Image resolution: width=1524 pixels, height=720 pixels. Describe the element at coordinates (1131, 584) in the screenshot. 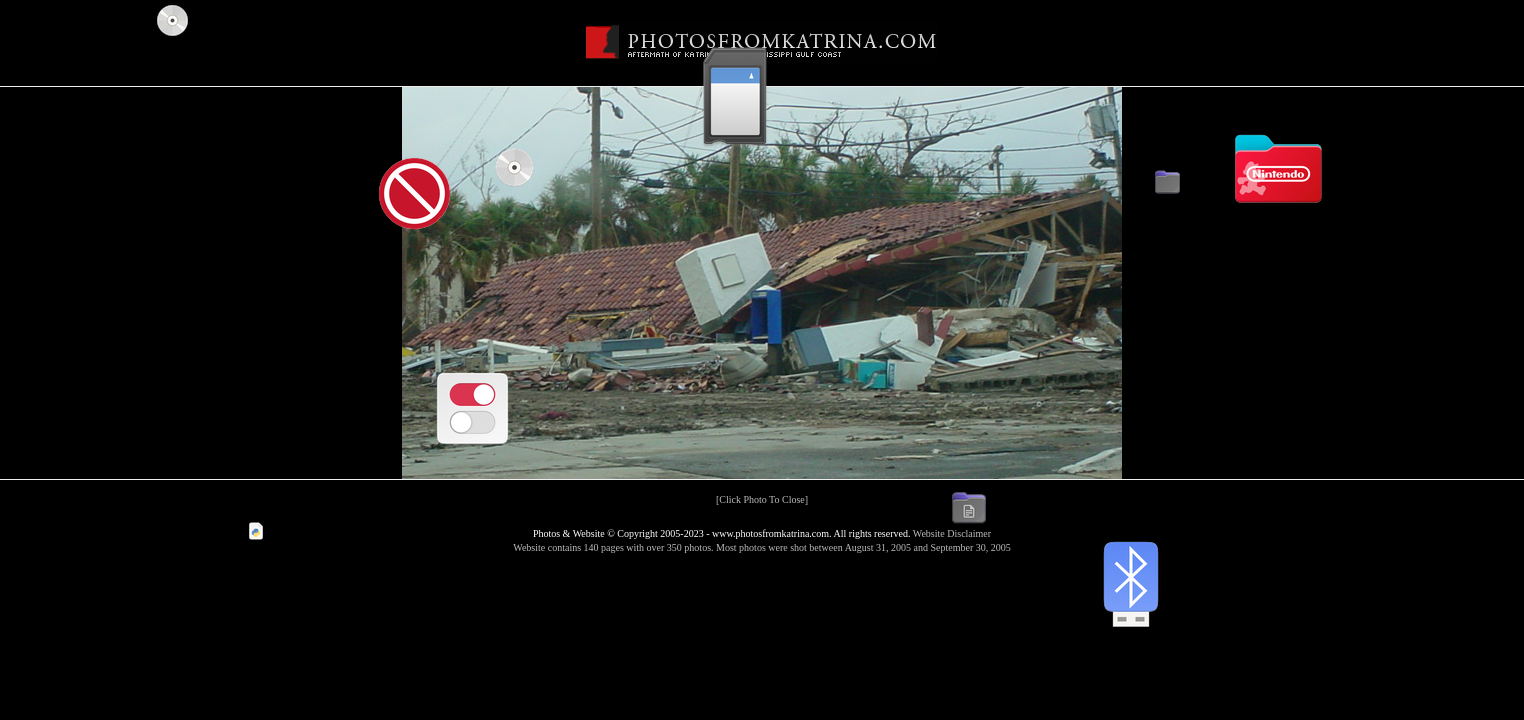

I see `manage bluetooth device connections` at that location.